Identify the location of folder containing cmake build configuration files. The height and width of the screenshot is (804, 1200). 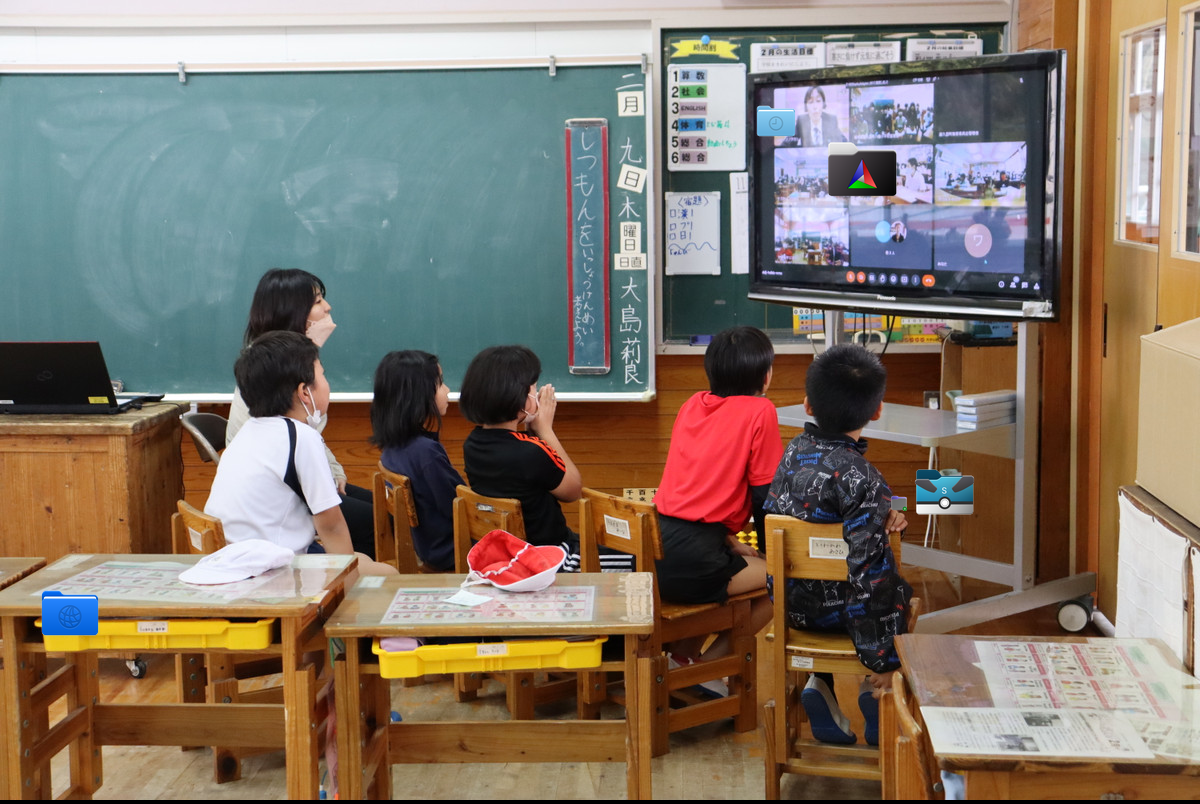
(862, 171).